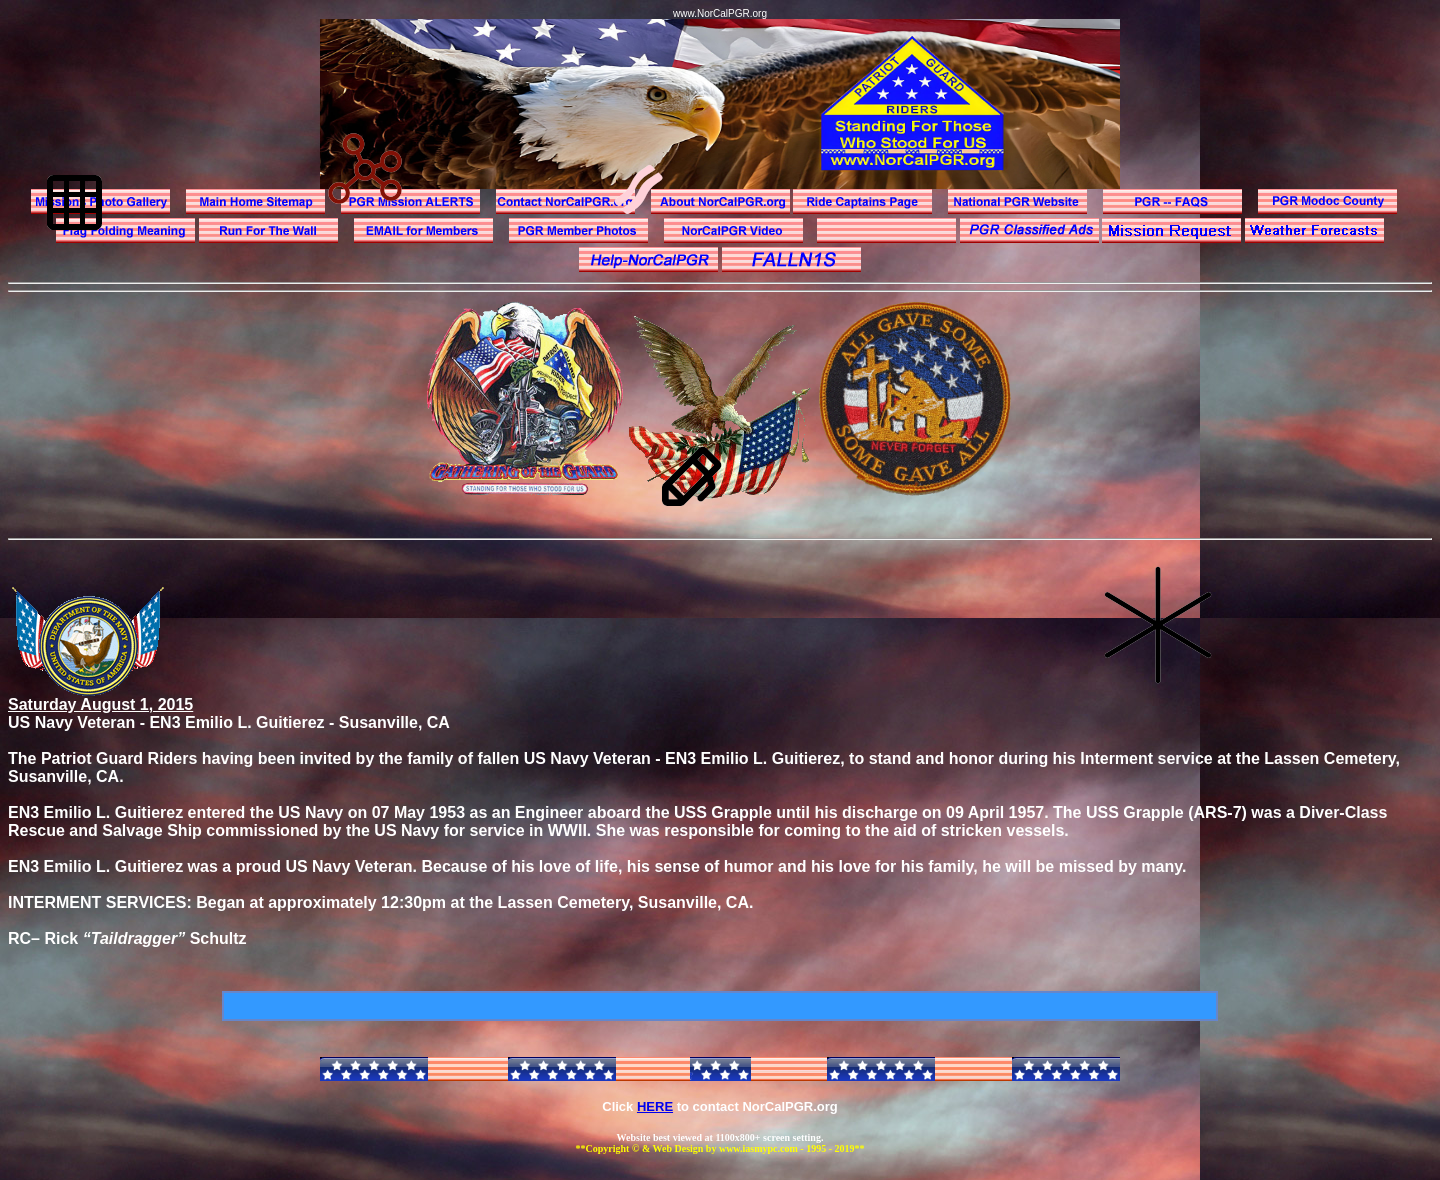  What do you see at coordinates (638, 189) in the screenshot?
I see `indicates bacon or breakfast food option` at bounding box center [638, 189].